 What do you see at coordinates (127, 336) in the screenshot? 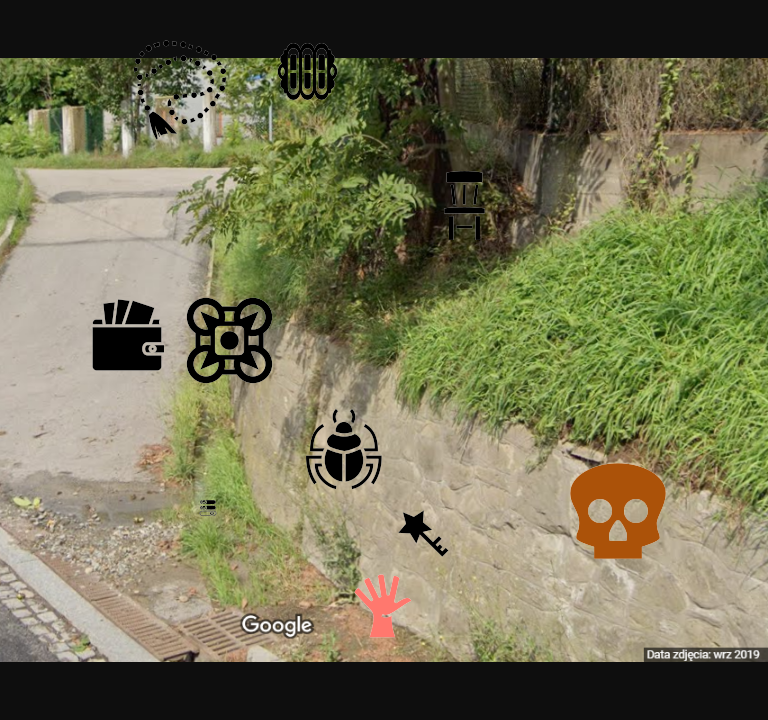
I see `access your wallet or payment methods` at bounding box center [127, 336].